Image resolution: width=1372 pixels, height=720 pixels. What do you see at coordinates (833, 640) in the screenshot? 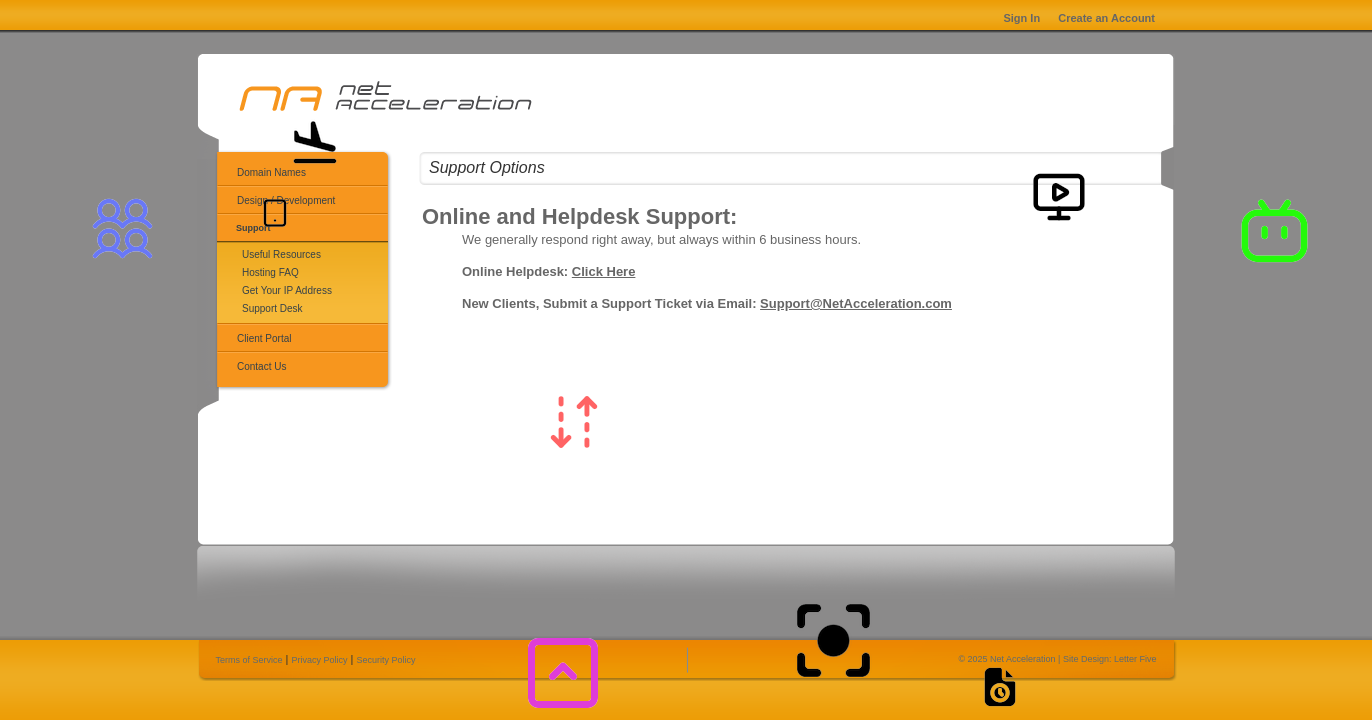
I see `center focus point for camera or image capture` at bounding box center [833, 640].